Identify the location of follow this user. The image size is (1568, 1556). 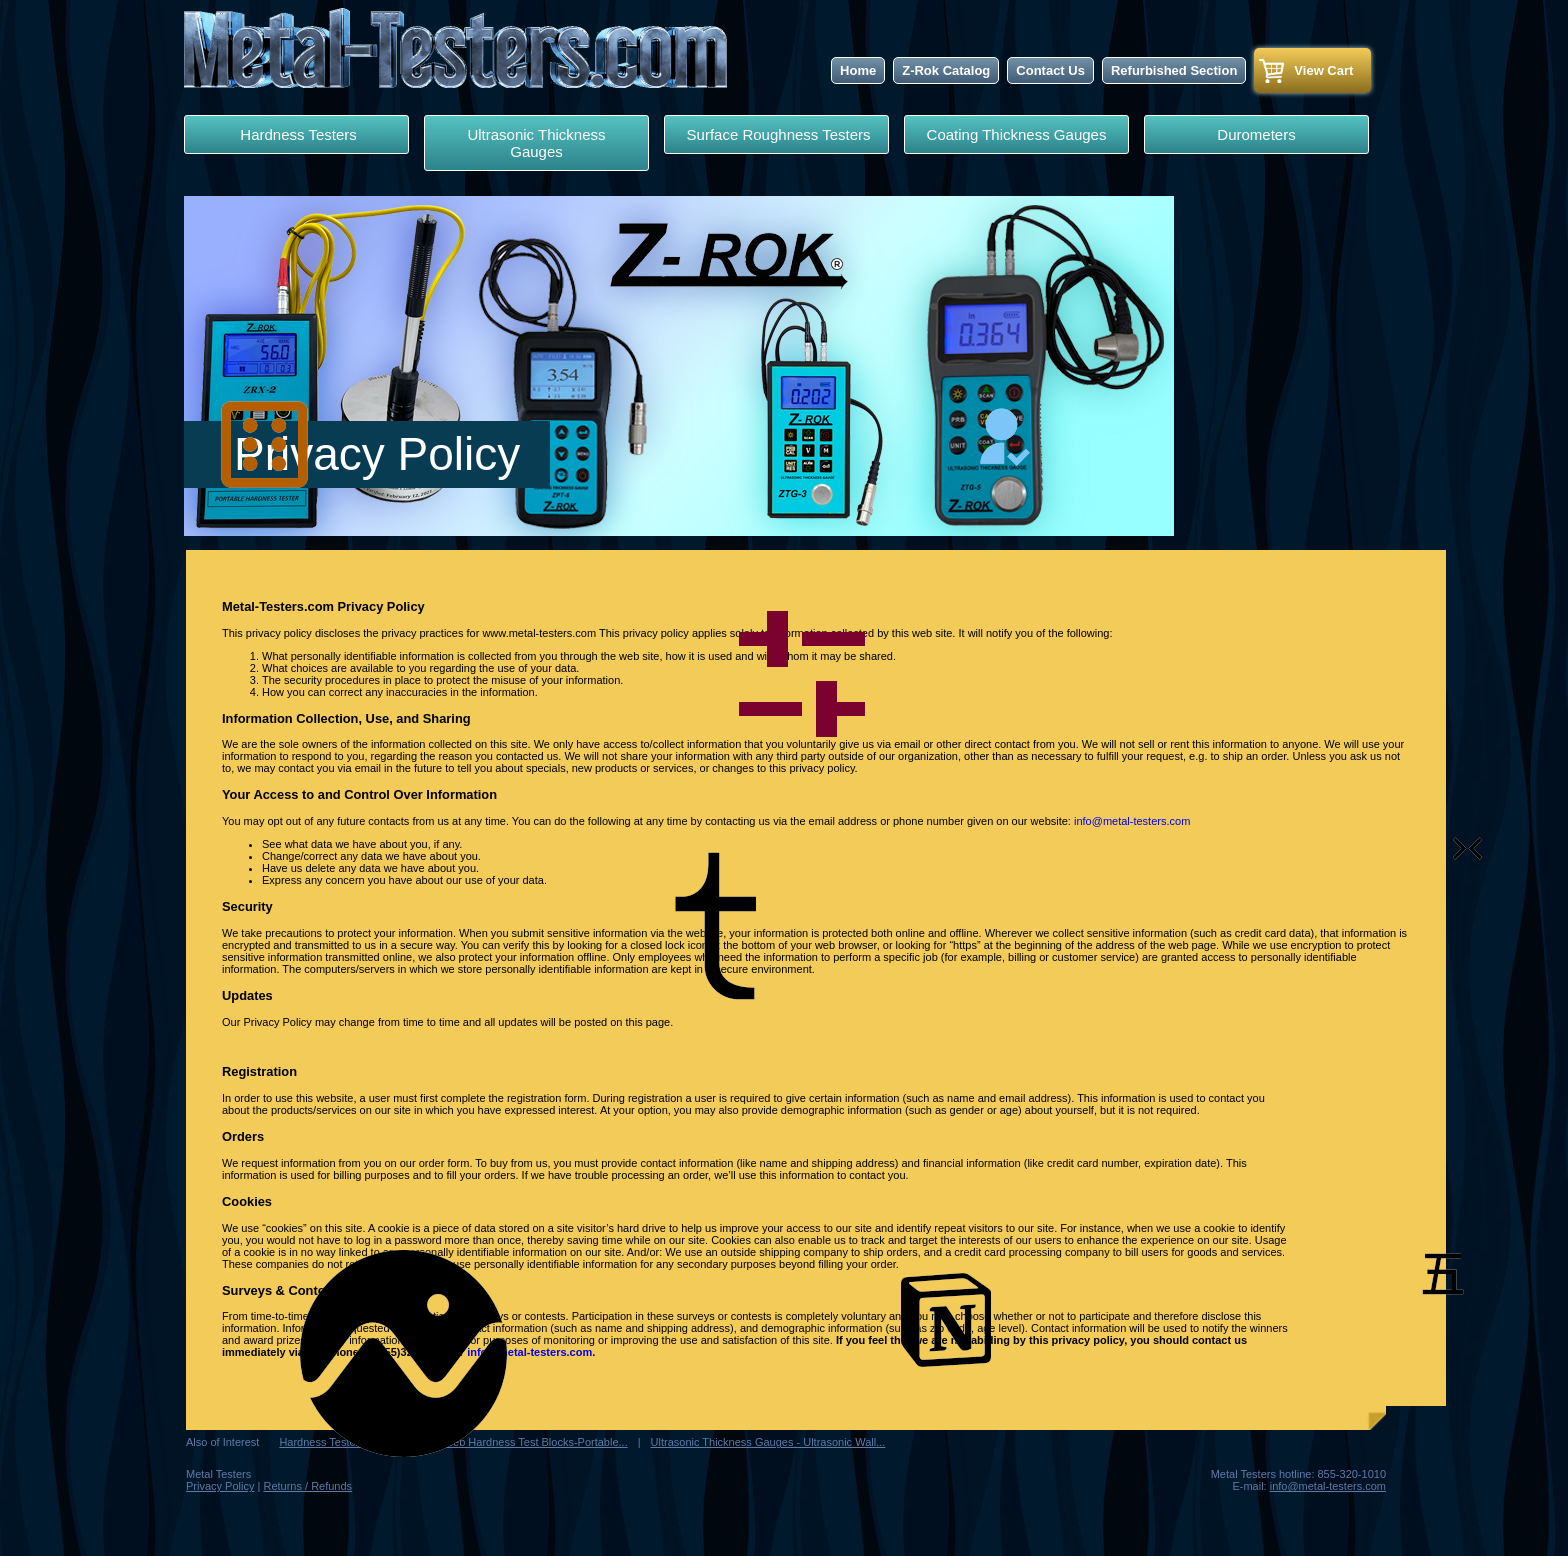
(1001, 437).